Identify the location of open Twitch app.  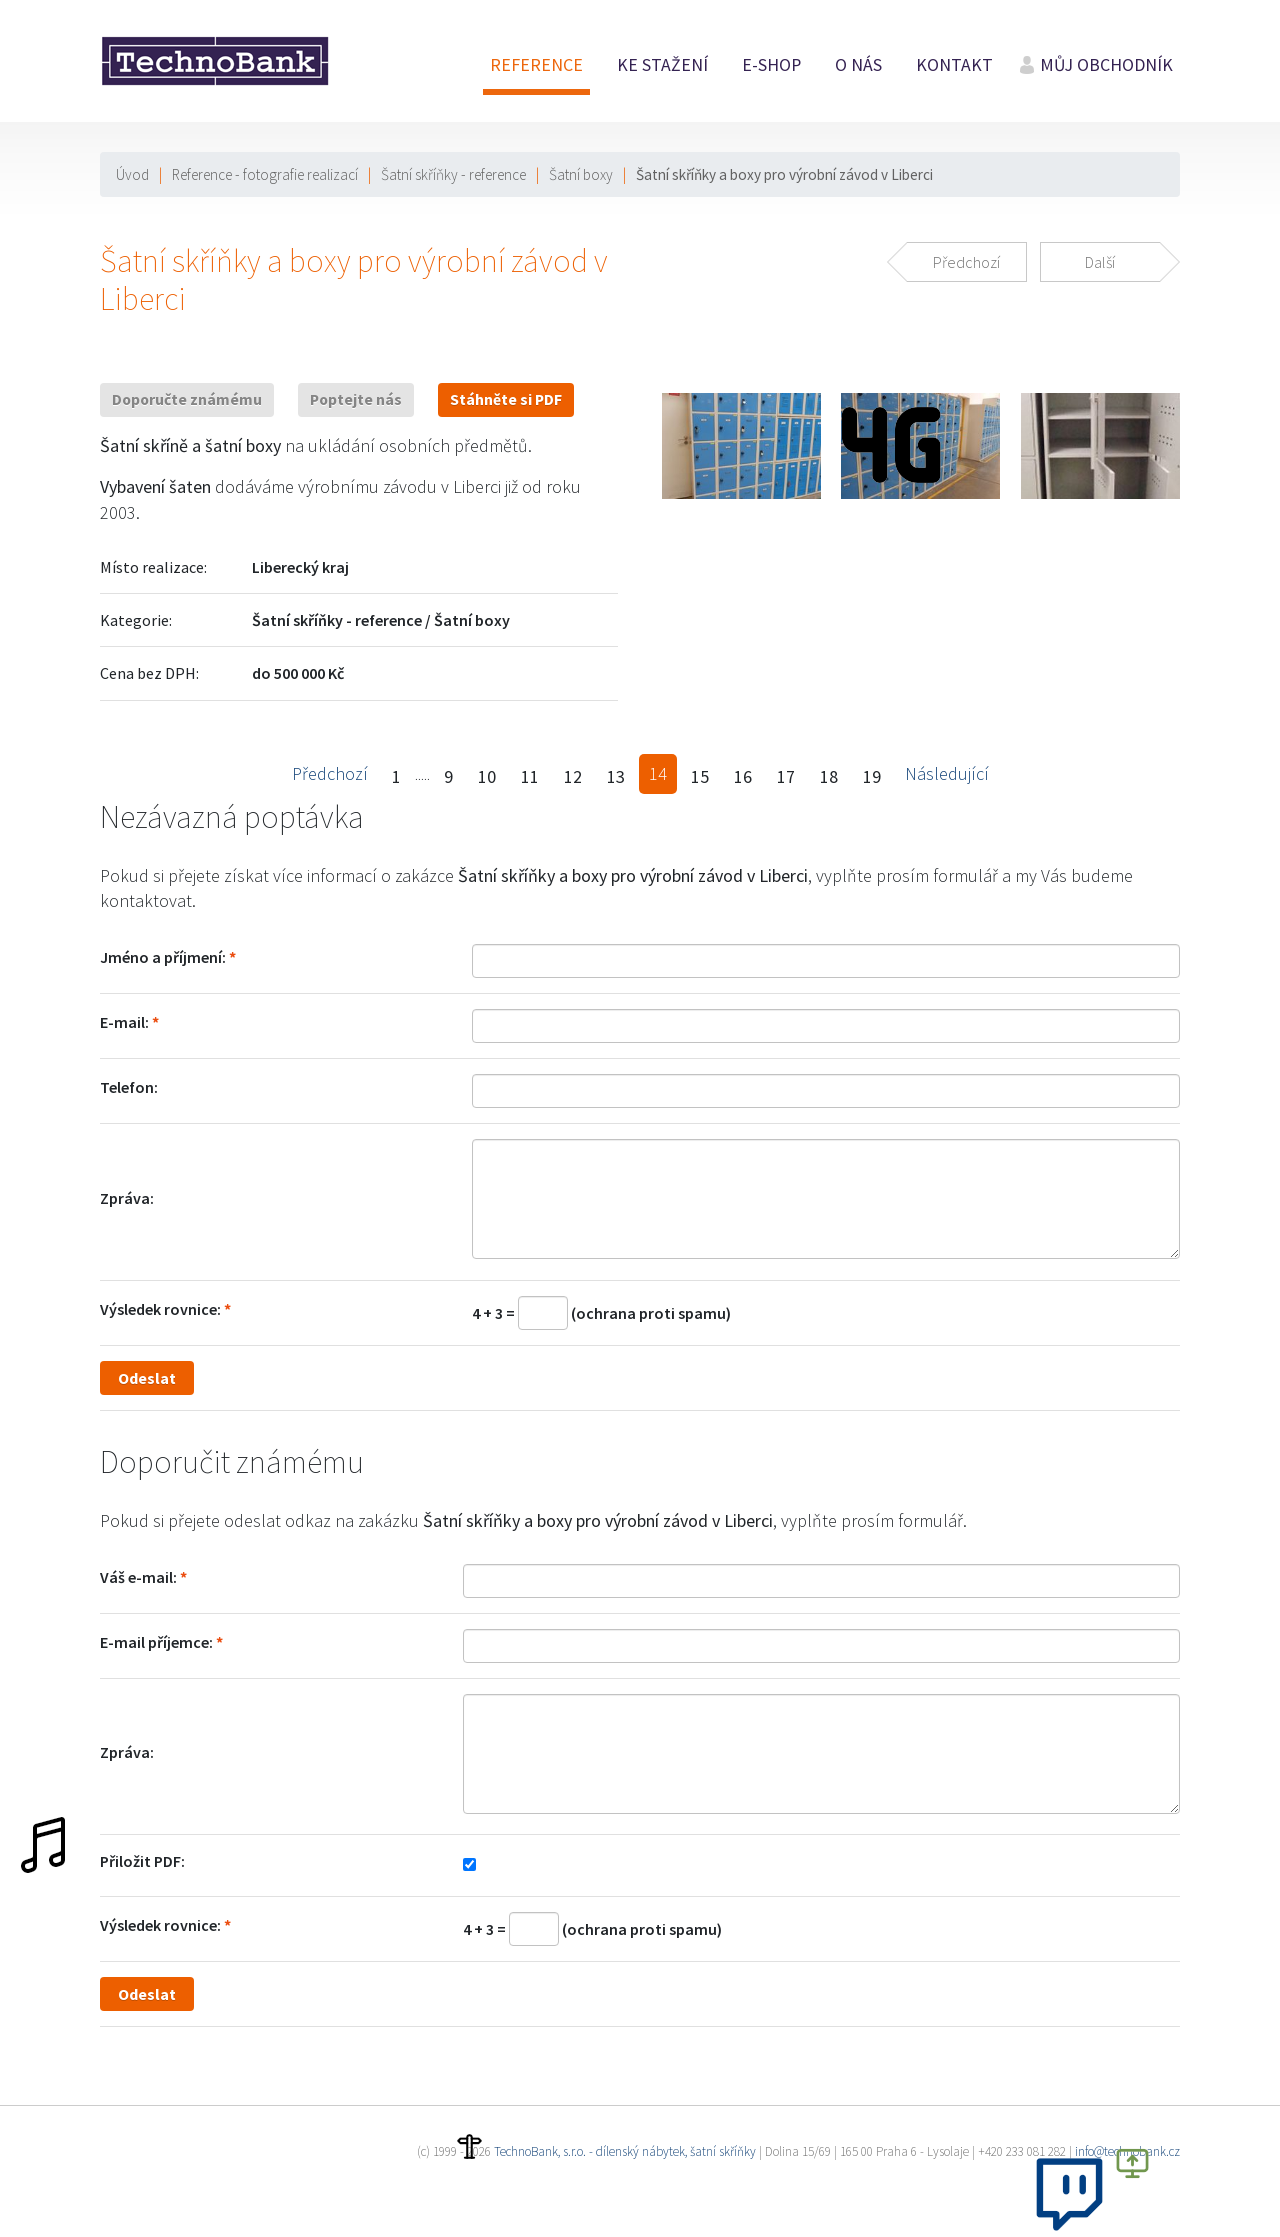
(1069, 2194).